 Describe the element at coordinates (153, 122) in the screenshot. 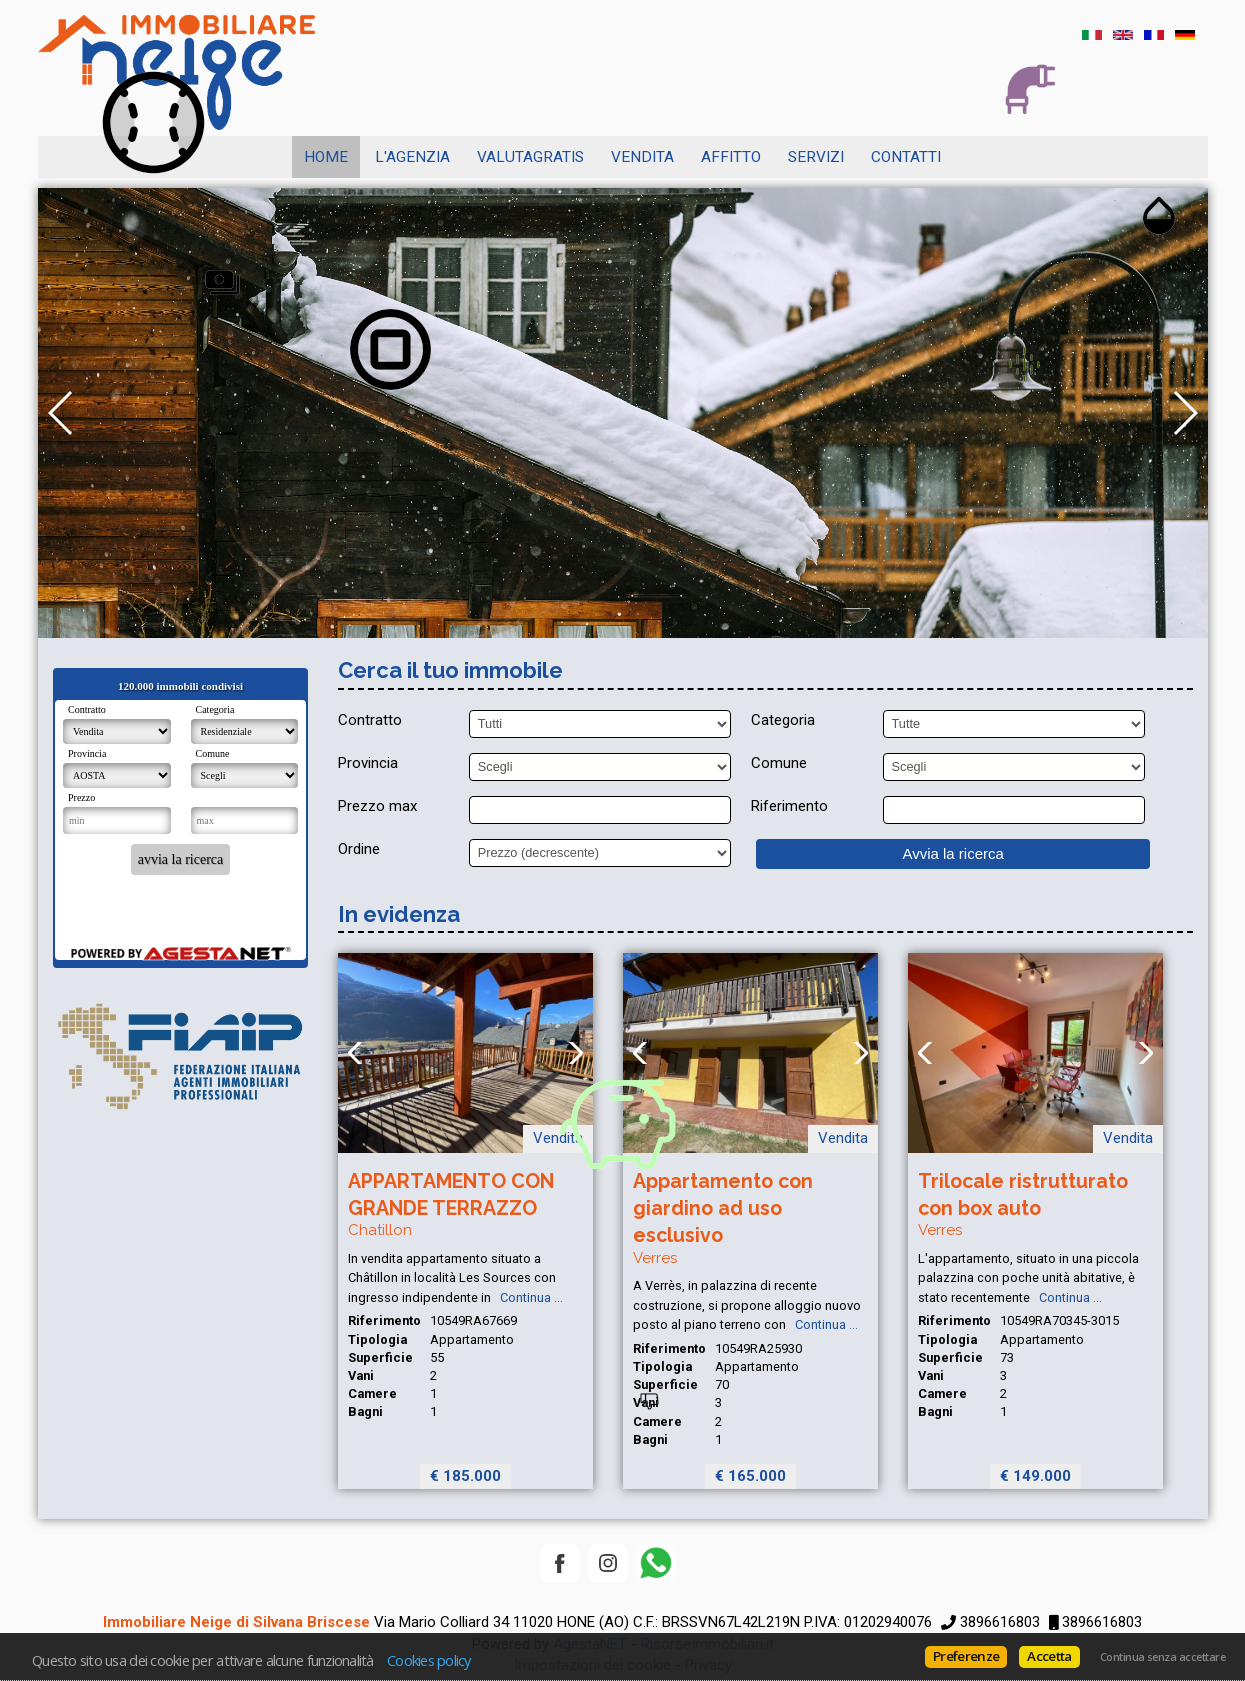

I see `view baseball scores or stats` at that location.